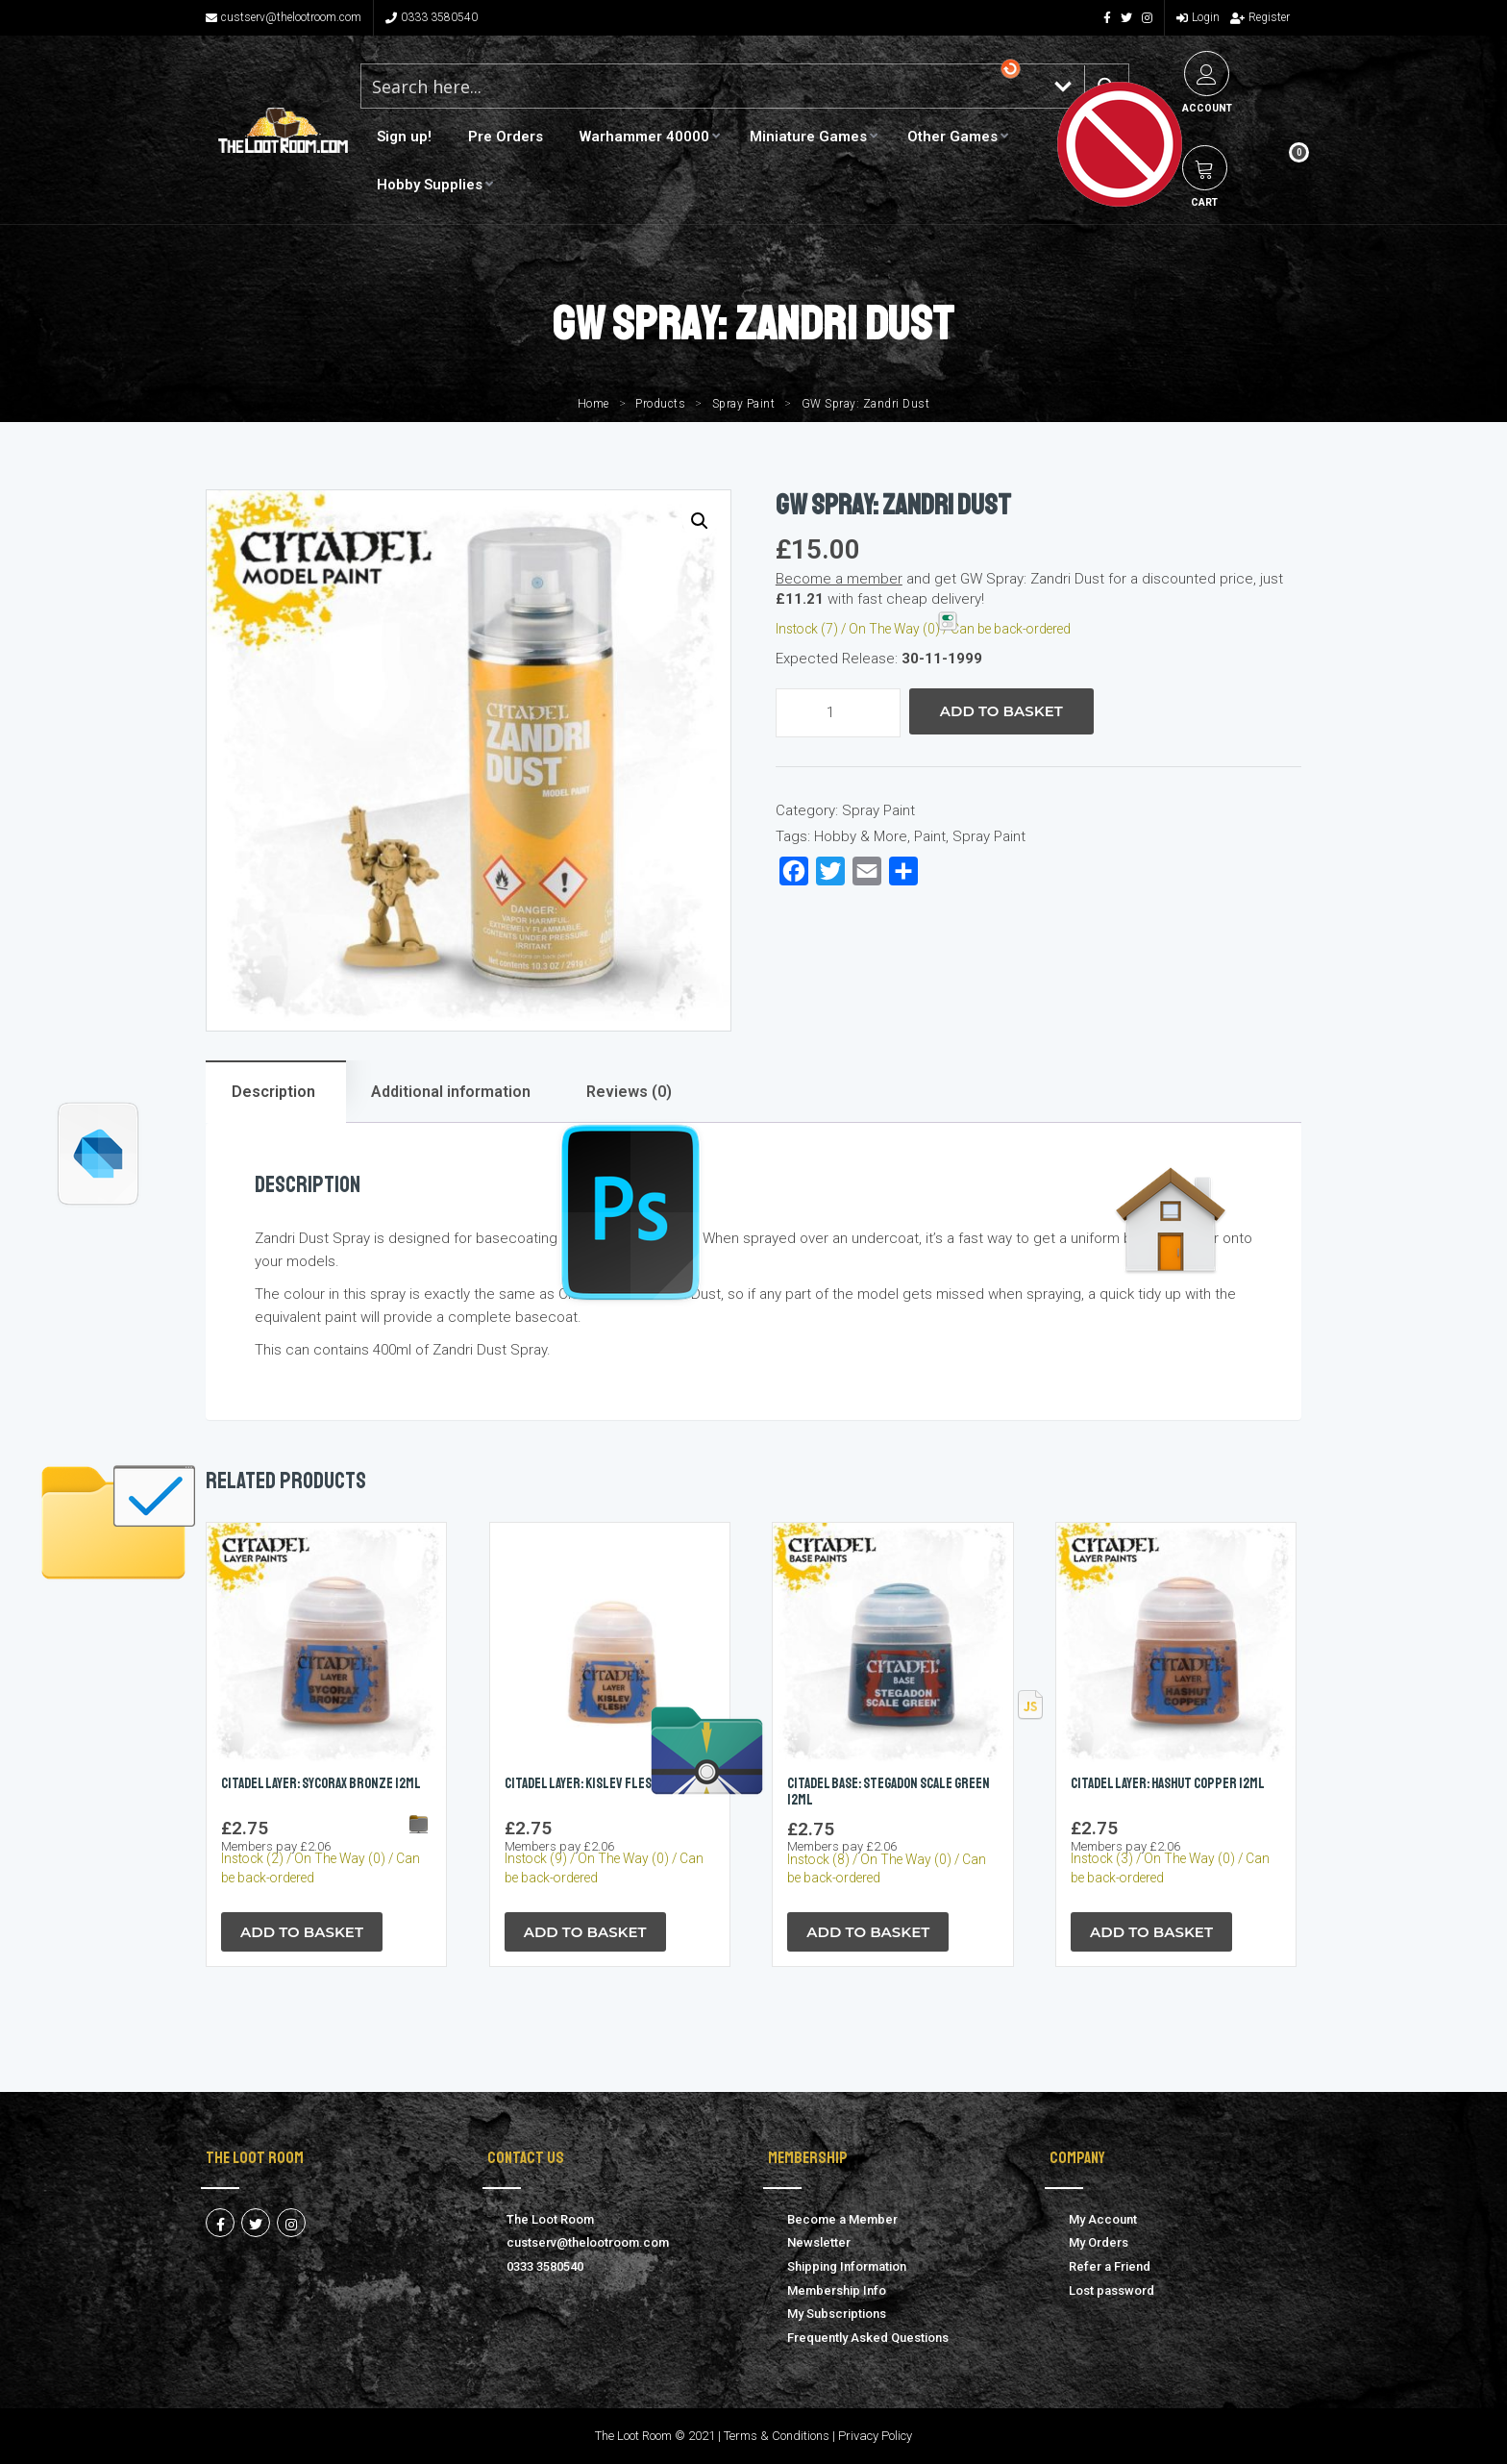 The image size is (1507, 2464). Describe the element at coordinates (113, 1527) in the screenshot. I see `folder with verified or completed contents` at that location.